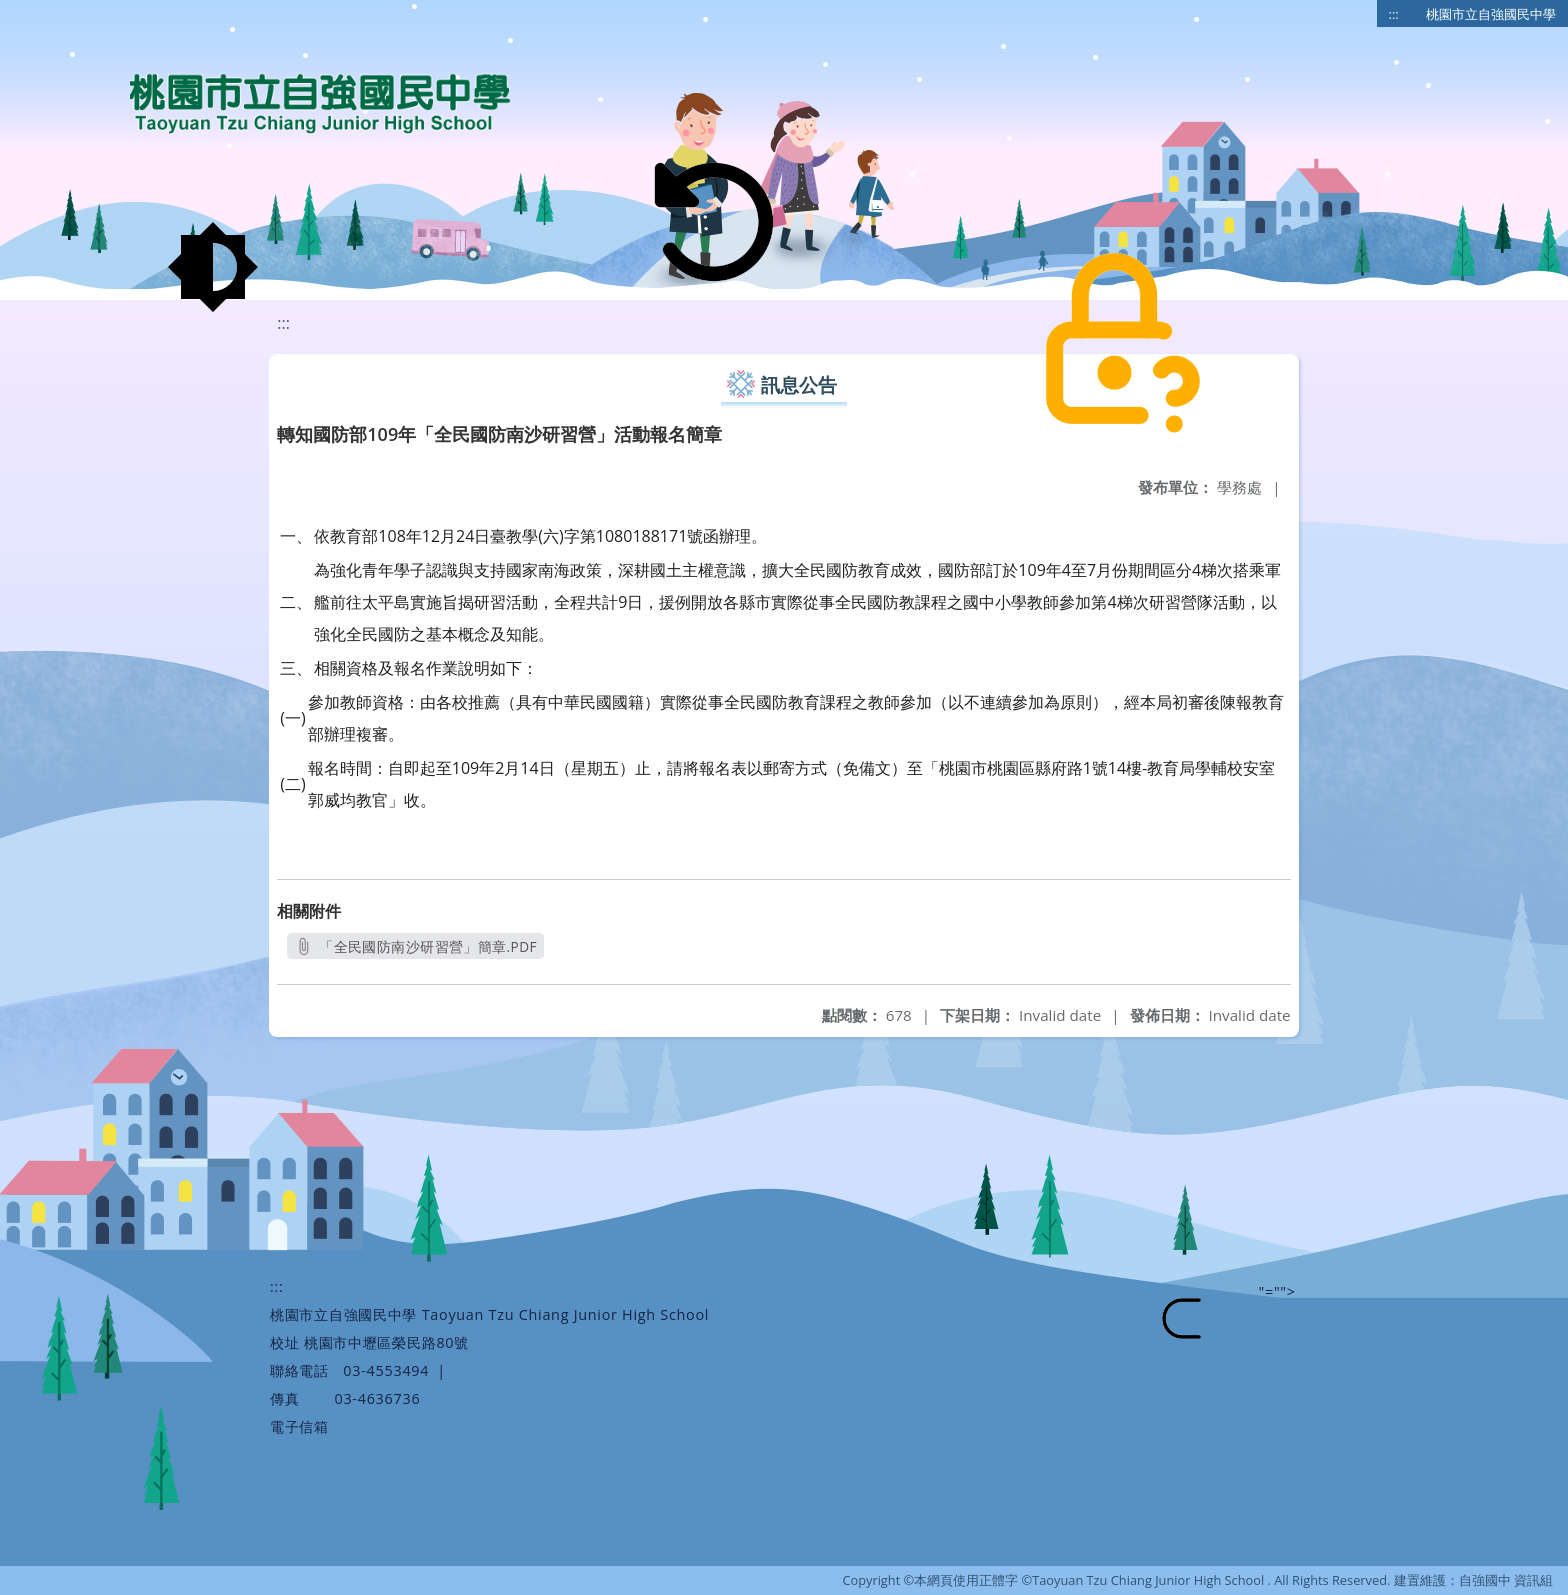  Describe the element at coordinates (213, 267) in the screenshot. I see `adjust screen brightness level` at that location.